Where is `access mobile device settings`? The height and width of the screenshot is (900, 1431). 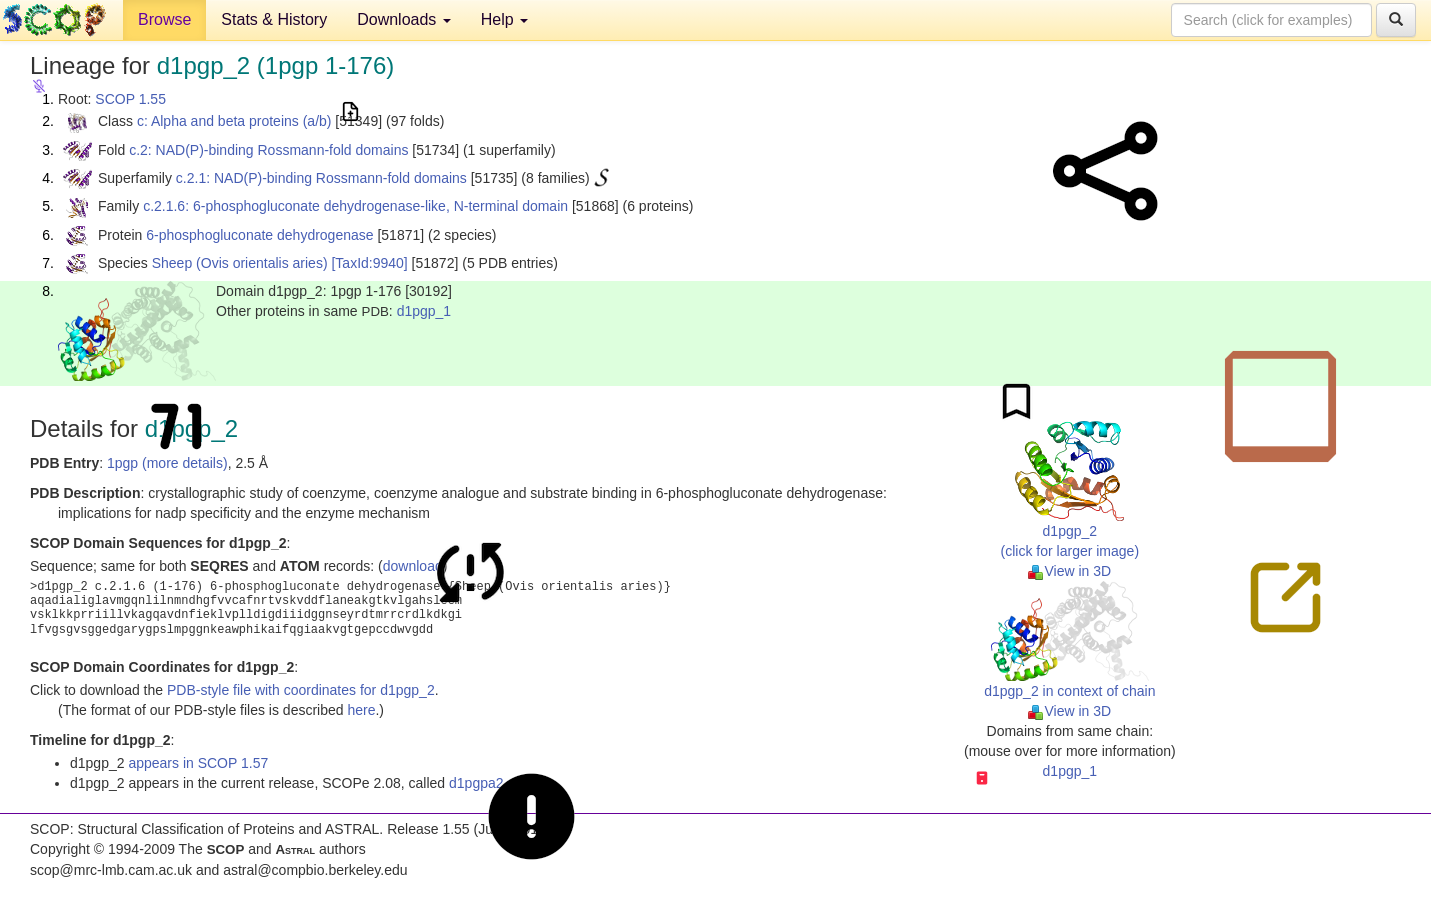 access mobile device settings is located at coordinates (982, 778).